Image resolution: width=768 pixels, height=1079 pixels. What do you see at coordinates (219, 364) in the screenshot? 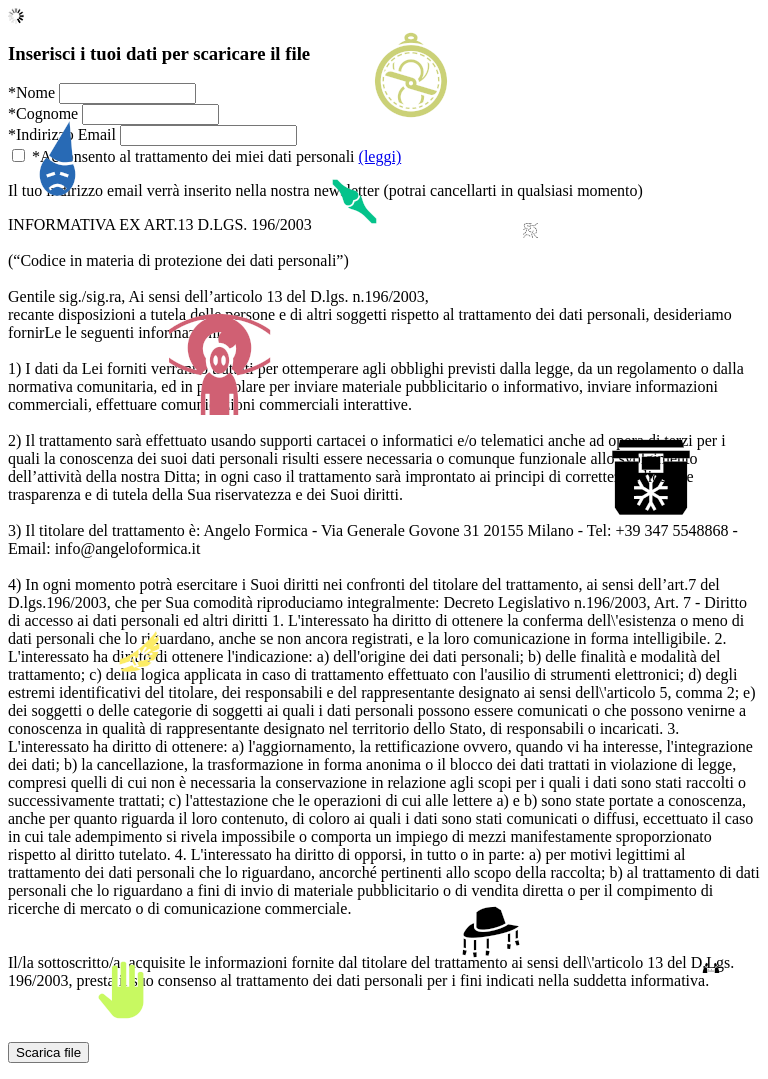
I see `indicates a paranoia or anxiety state in gameplay` at bounding box center [219, 364].